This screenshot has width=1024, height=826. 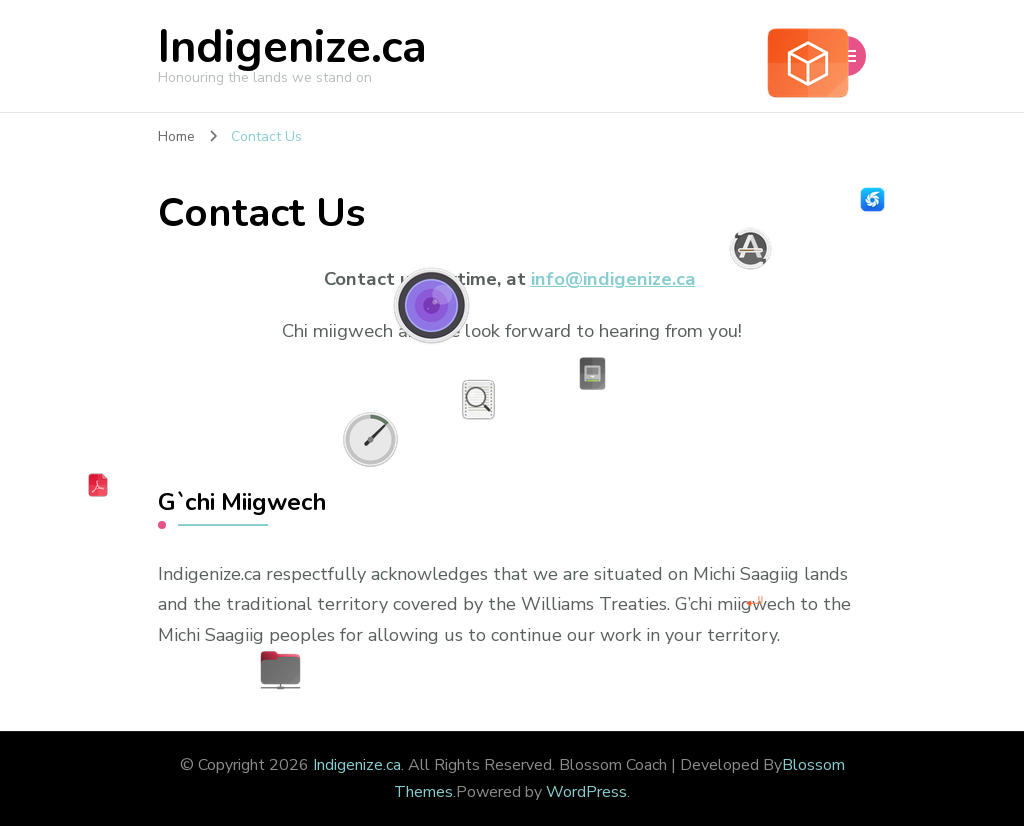 I want to click on open the camera app, so click(x=431, y=305).